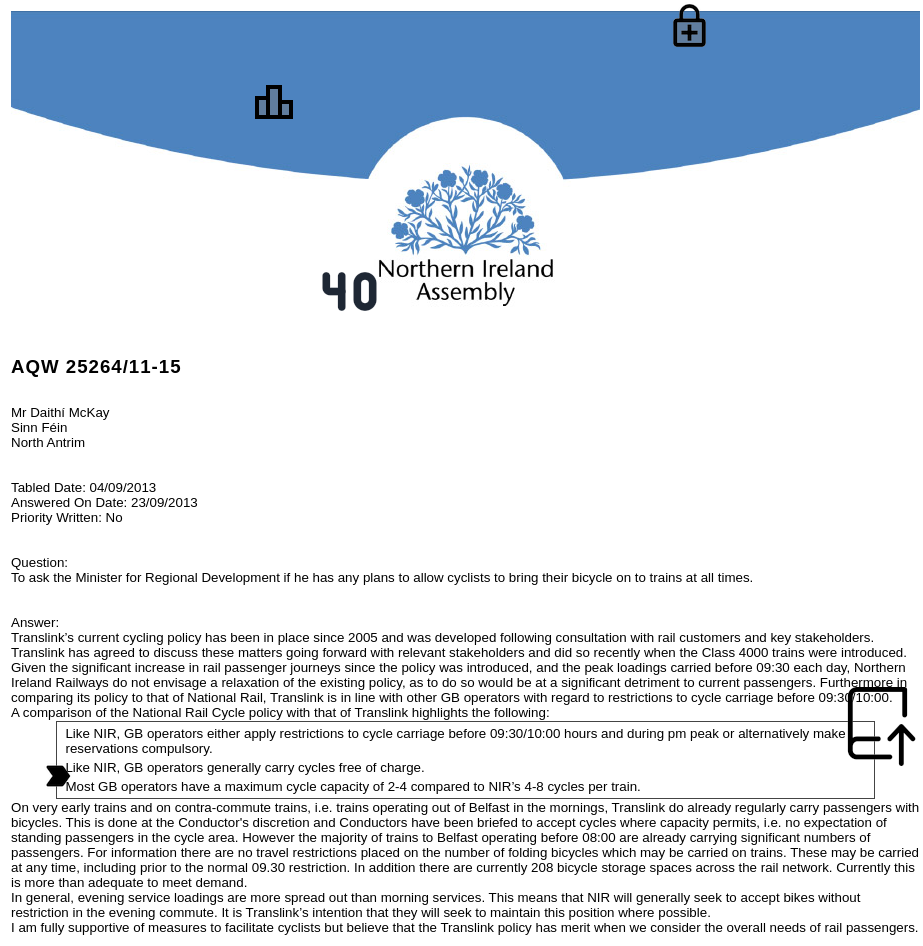 Image resolution: width=923 pixels, height=946 pixels. What do you see at coordinates (349, 291) in the screenshot?
I see `indicates 40 items or notifications` at bounding box center [349, 291].